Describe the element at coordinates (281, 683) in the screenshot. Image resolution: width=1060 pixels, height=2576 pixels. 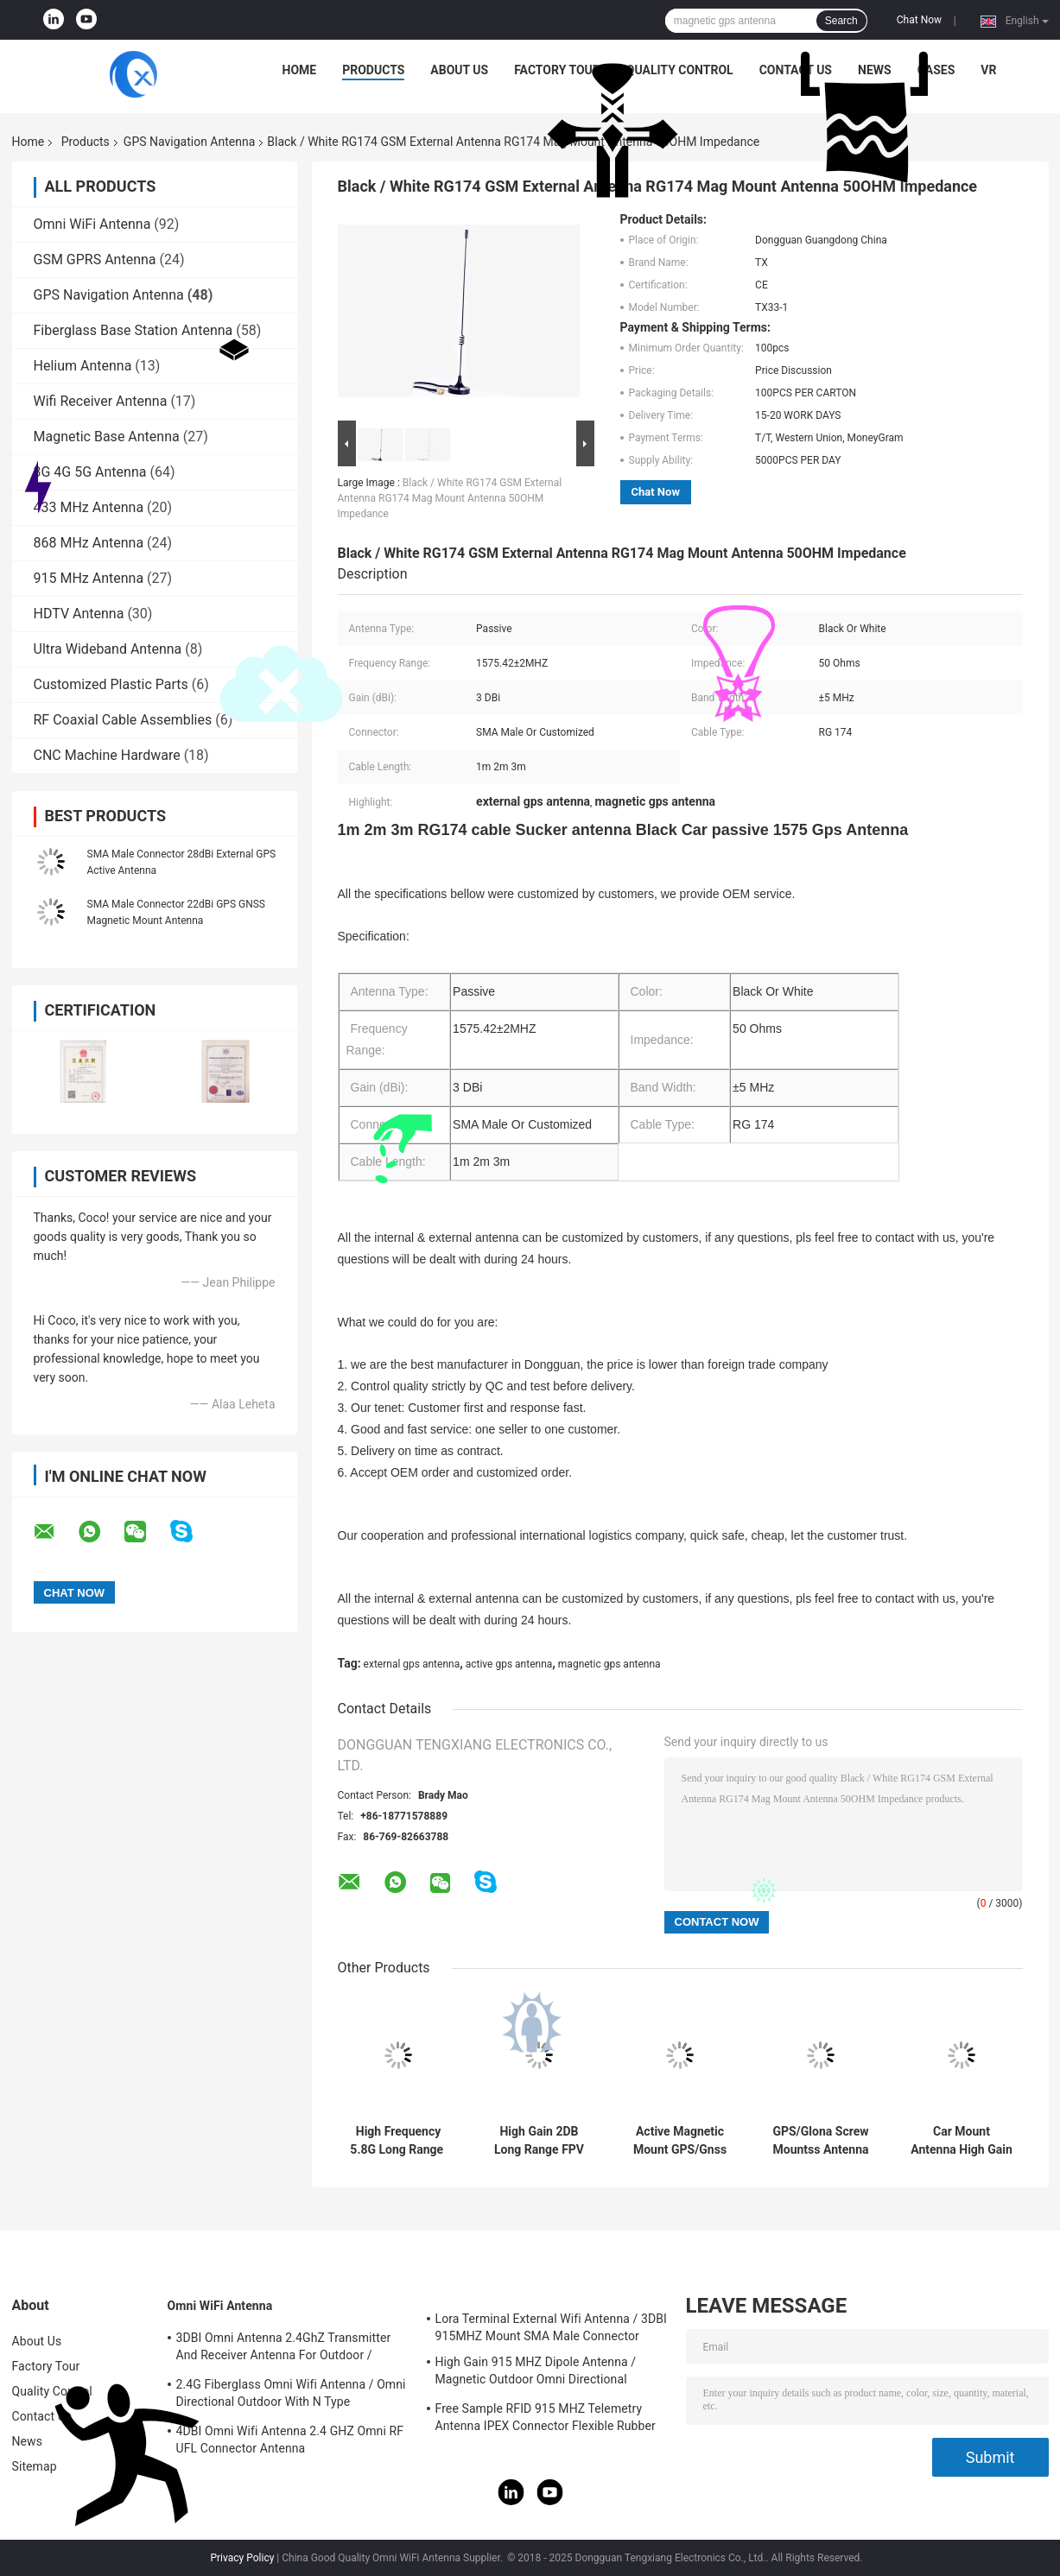
I see `indicates a toxic or hazardous area in gameplay` at that location.